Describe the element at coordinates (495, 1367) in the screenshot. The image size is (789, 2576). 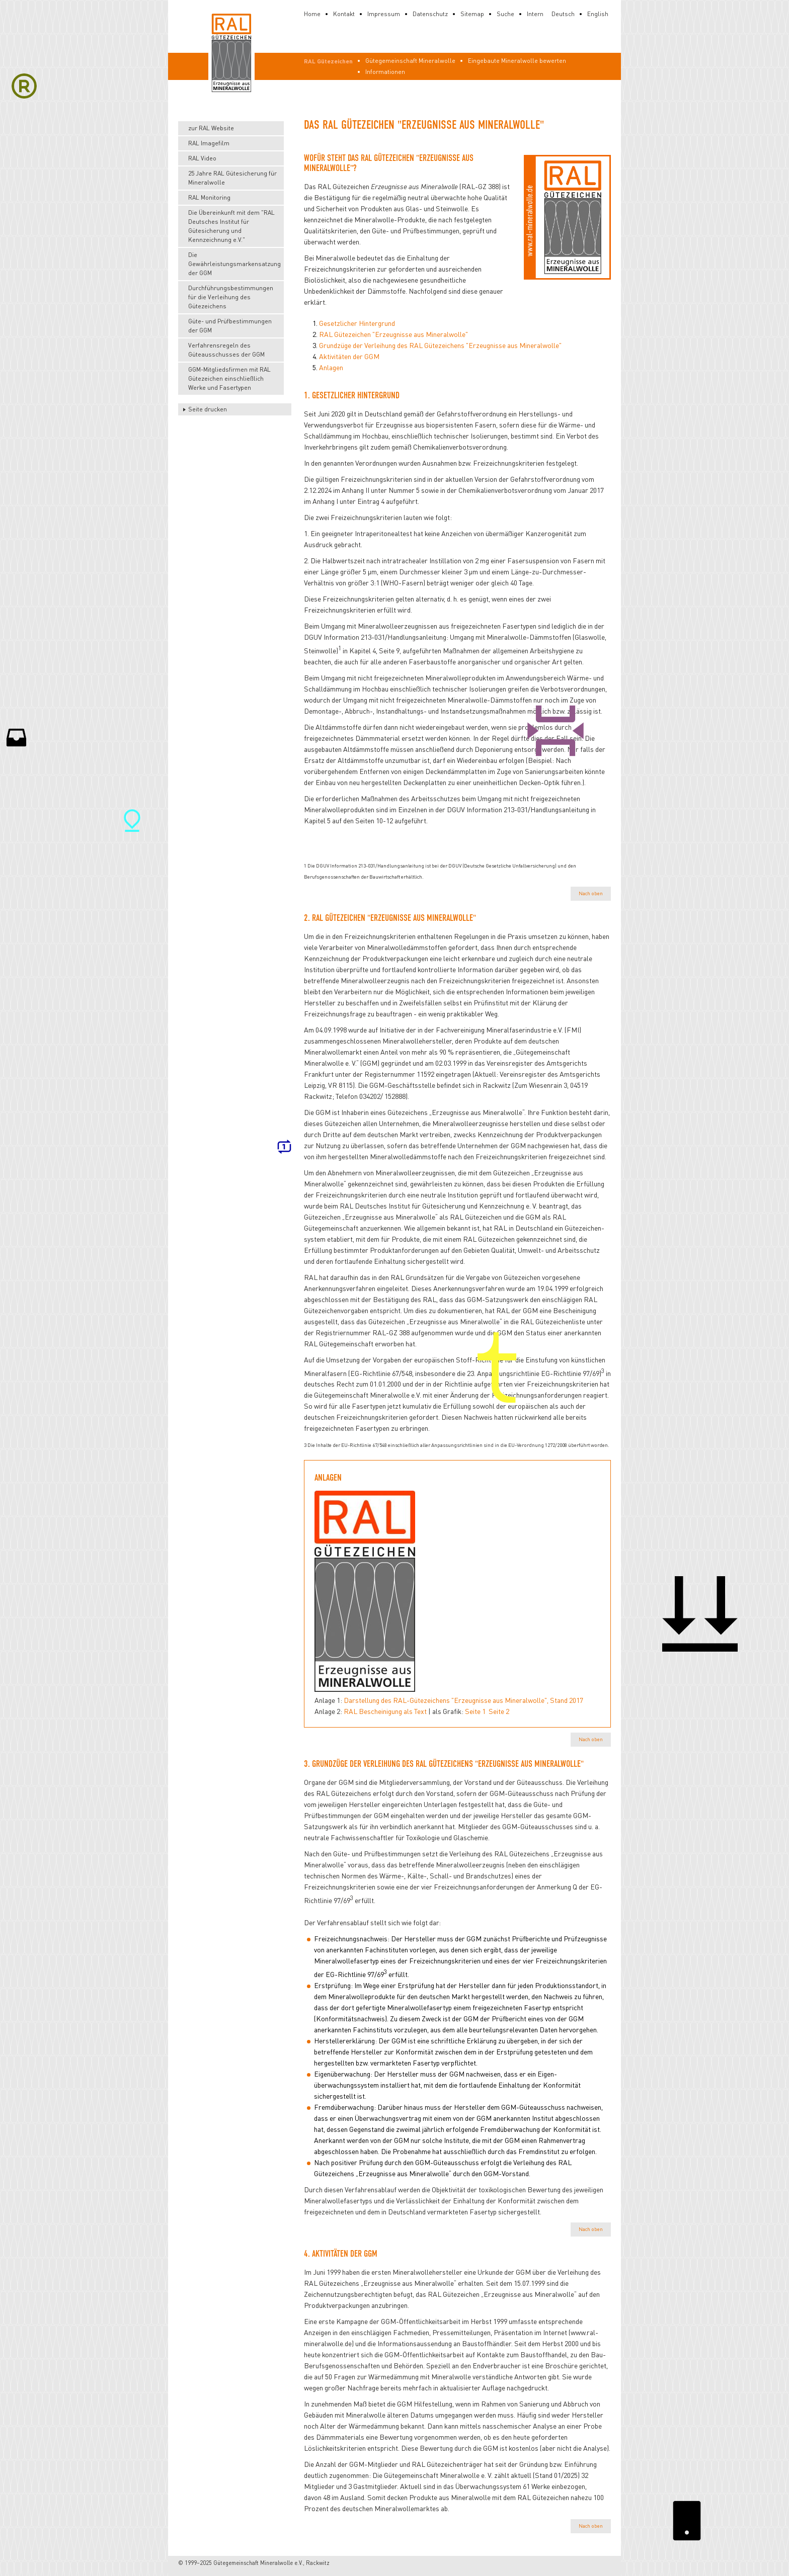
I see `open tumblr app` at that location.